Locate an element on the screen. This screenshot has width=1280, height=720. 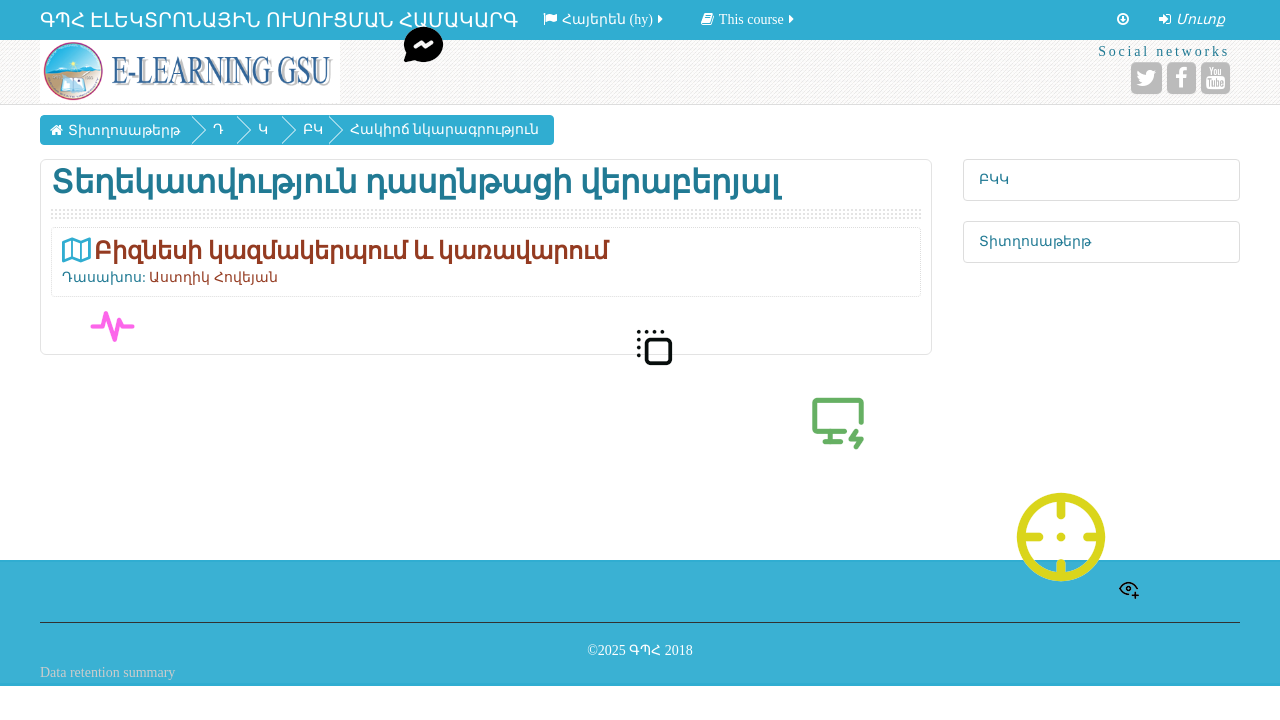
desktop power or energy settings is located at coordinates (838, 421).